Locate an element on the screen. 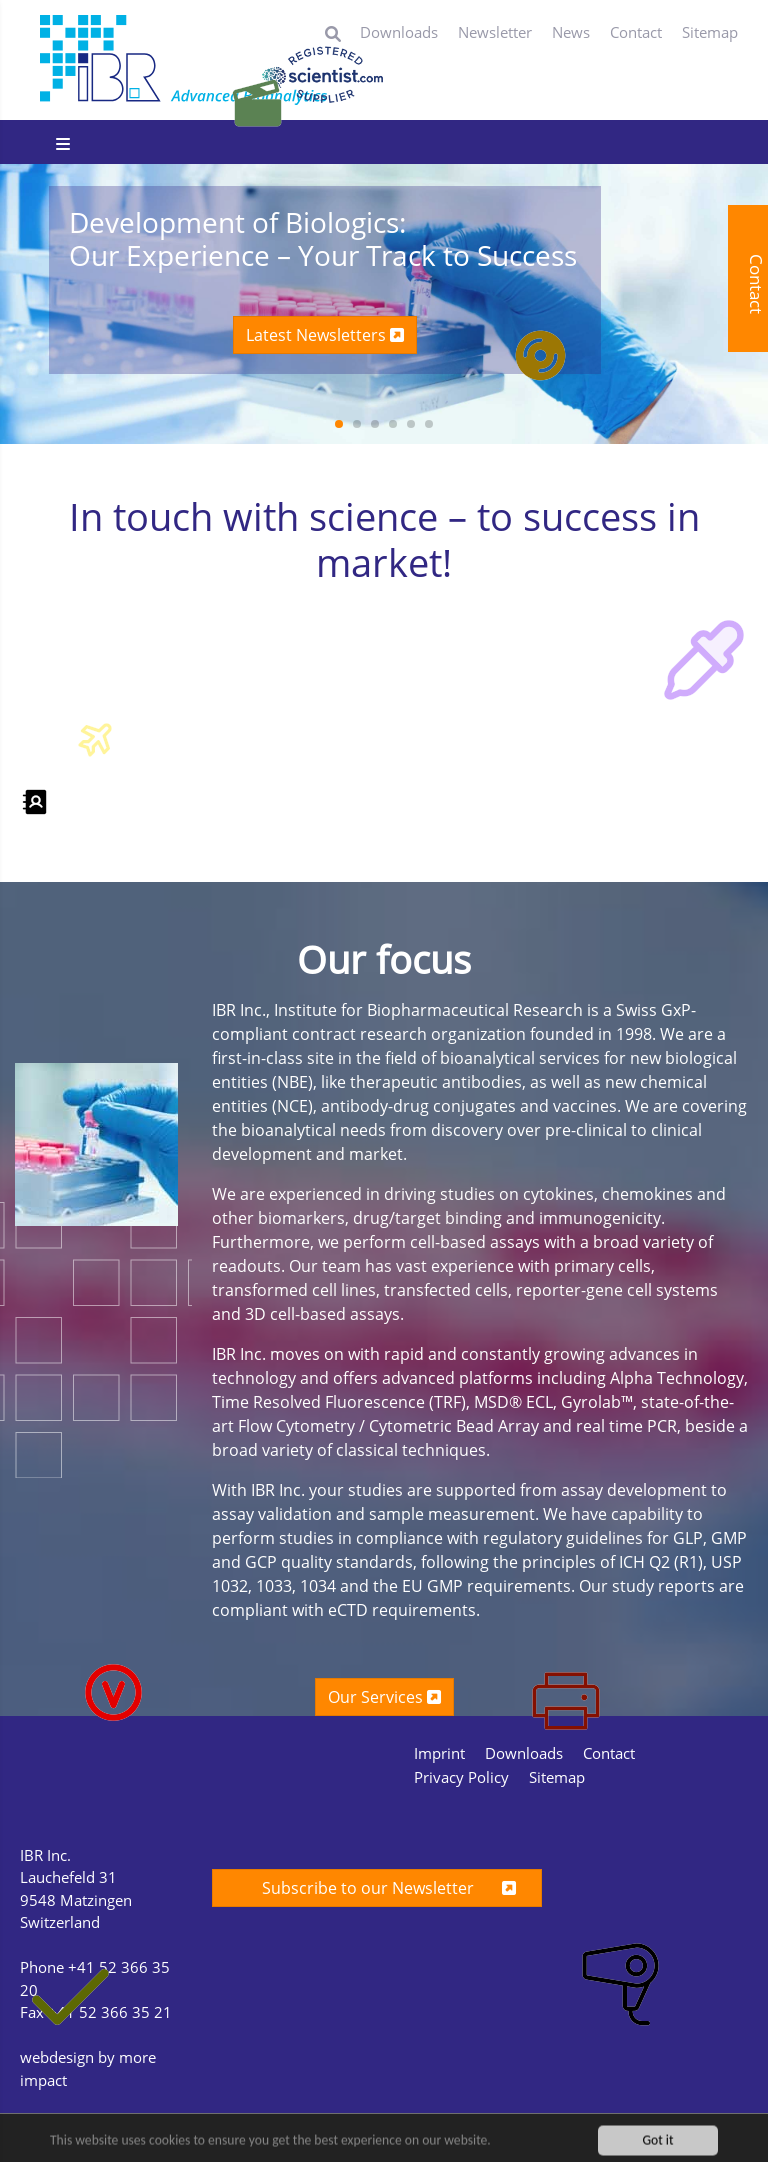 This screenshot has height=2162, width=768. open your contacts list is located at coordinates (35, 802).